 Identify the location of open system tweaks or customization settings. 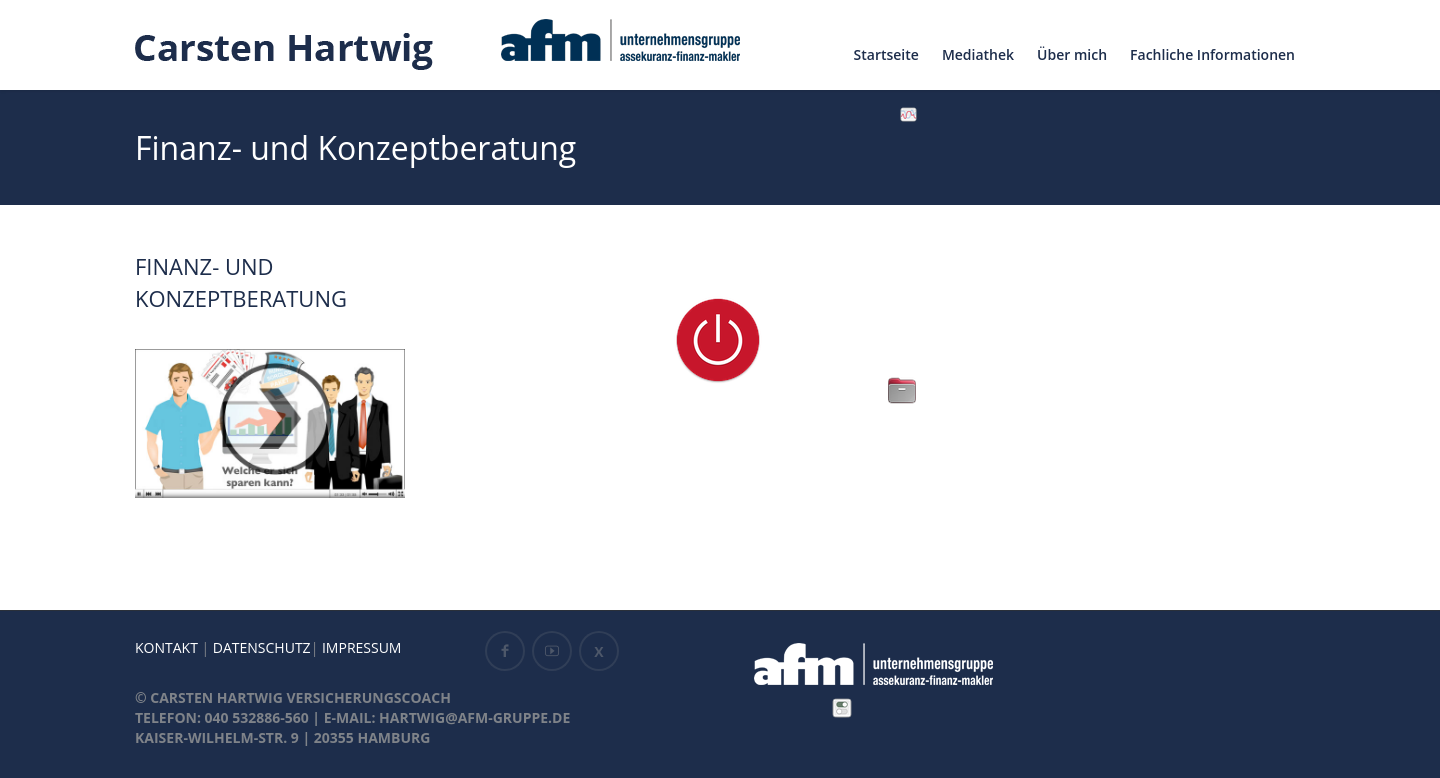
(842, 708).